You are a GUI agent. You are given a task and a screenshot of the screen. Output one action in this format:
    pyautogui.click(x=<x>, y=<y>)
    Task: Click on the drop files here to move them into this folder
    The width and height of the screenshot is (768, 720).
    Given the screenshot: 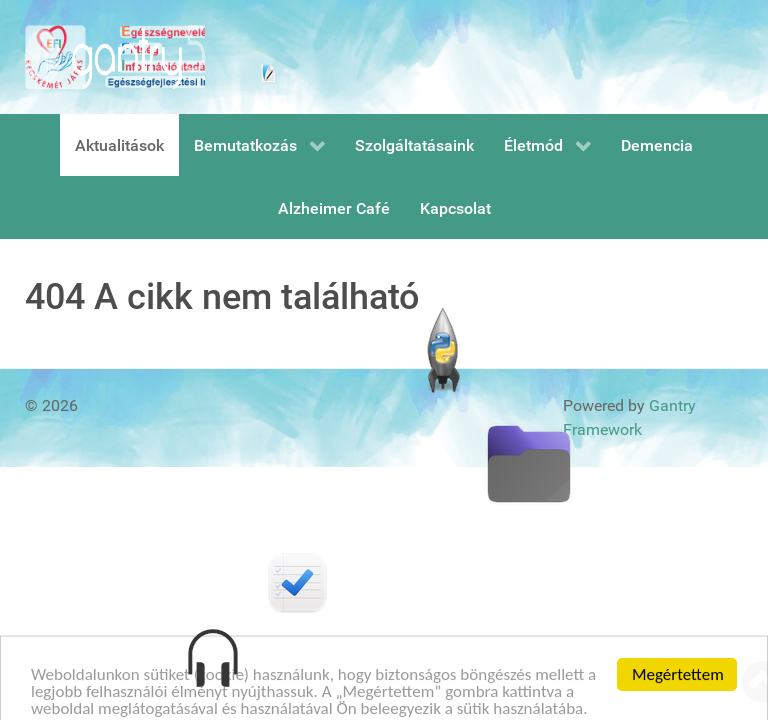 What is the action you would take?
    pyautogui.click(x=529, y=464)
    